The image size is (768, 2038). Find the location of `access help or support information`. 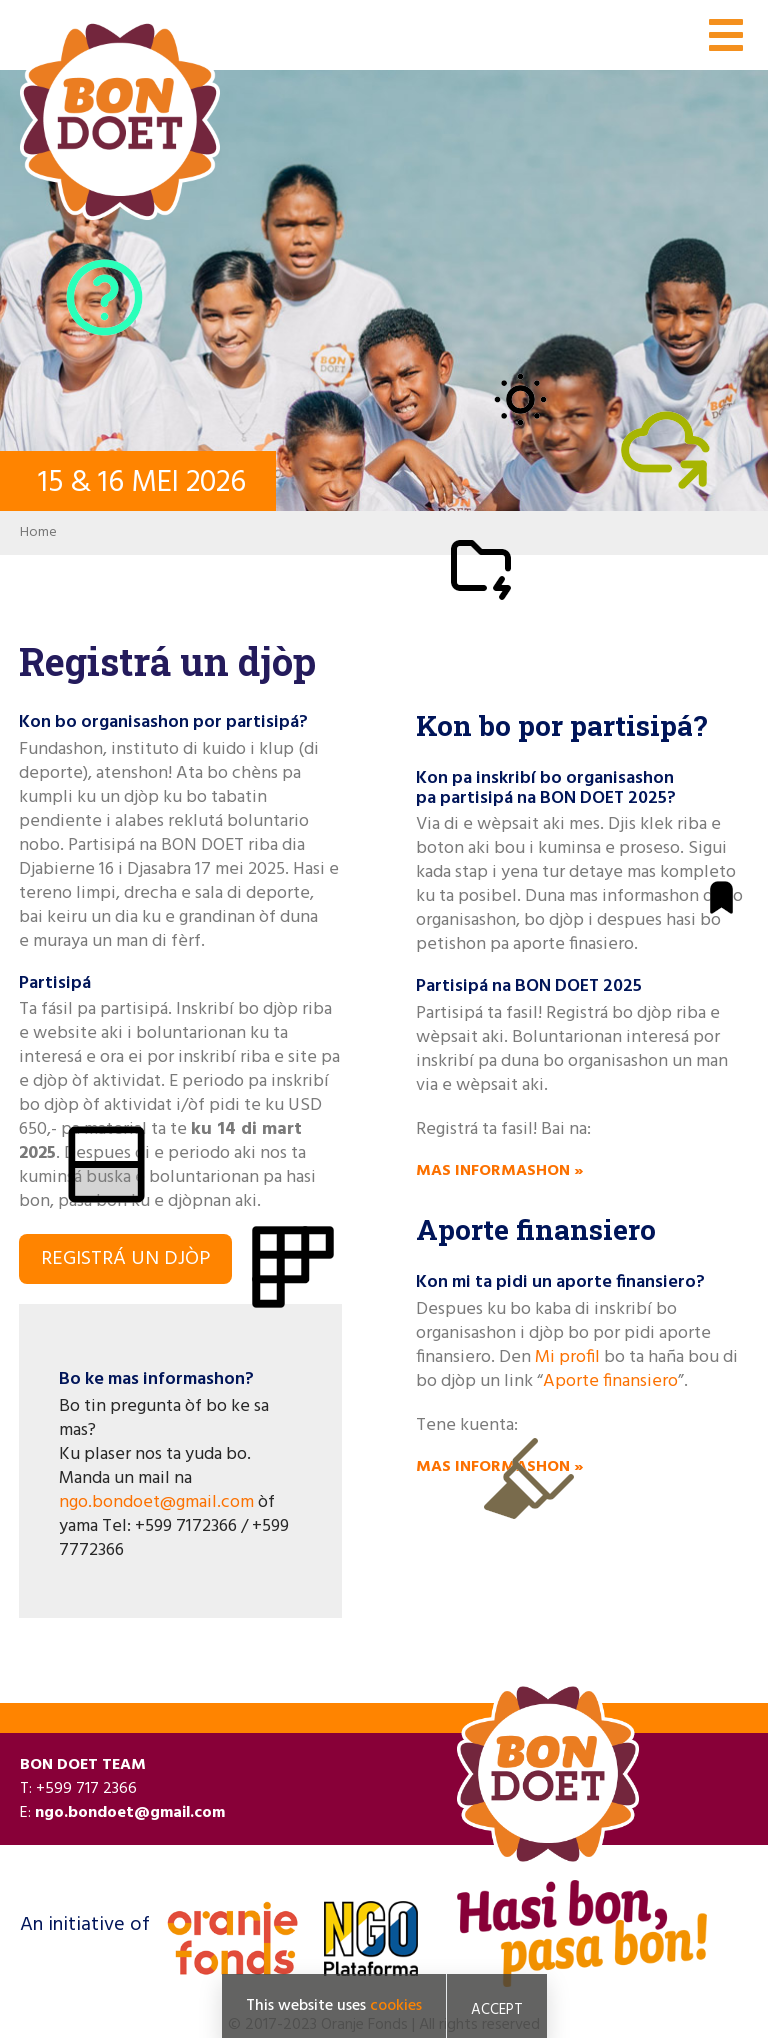

access help or support information is located at coordinates (104, 297).